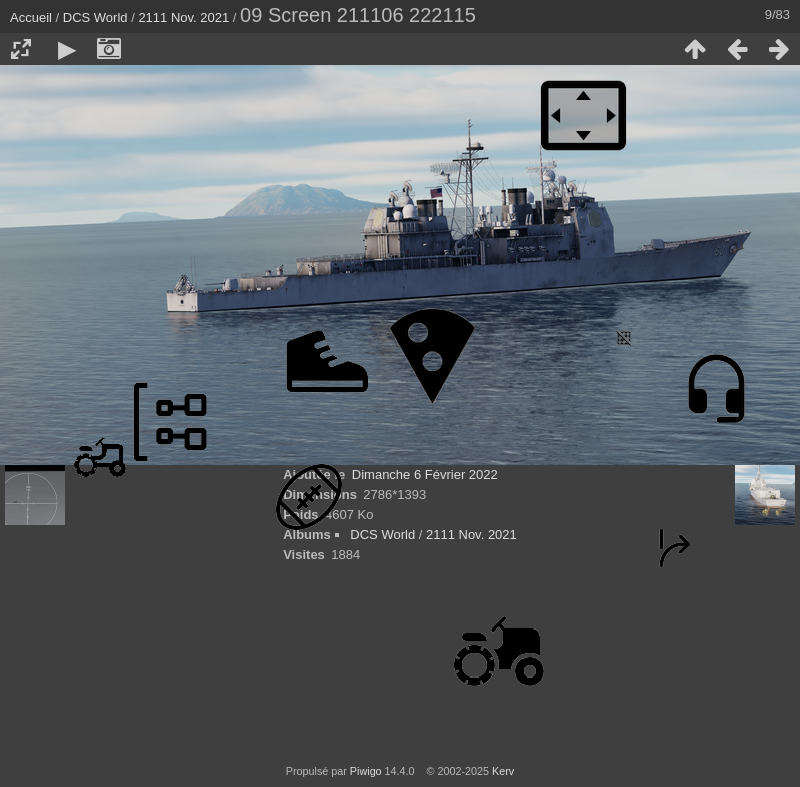  I want to click on access agriculture or farming features, so click(100, 458).